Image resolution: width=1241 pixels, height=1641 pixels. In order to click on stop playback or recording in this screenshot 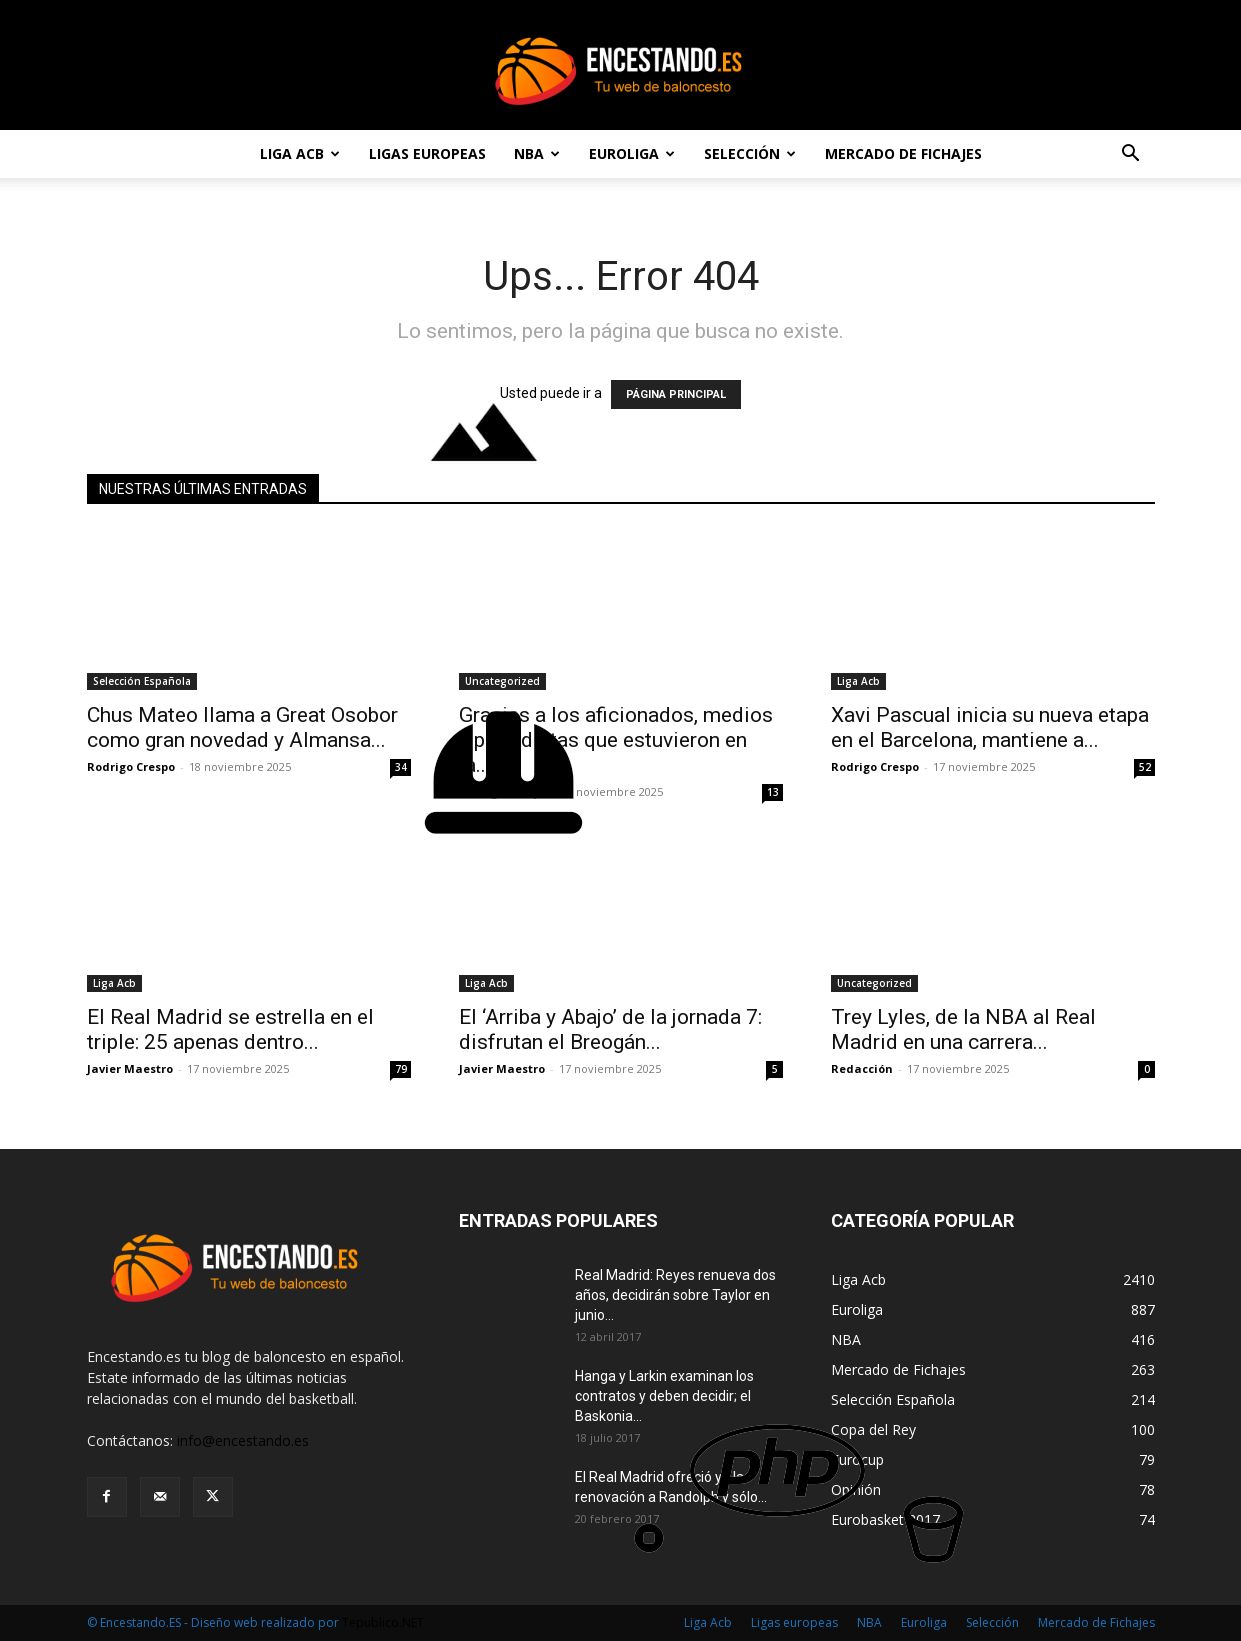, I will do `click(649, 1538)`.